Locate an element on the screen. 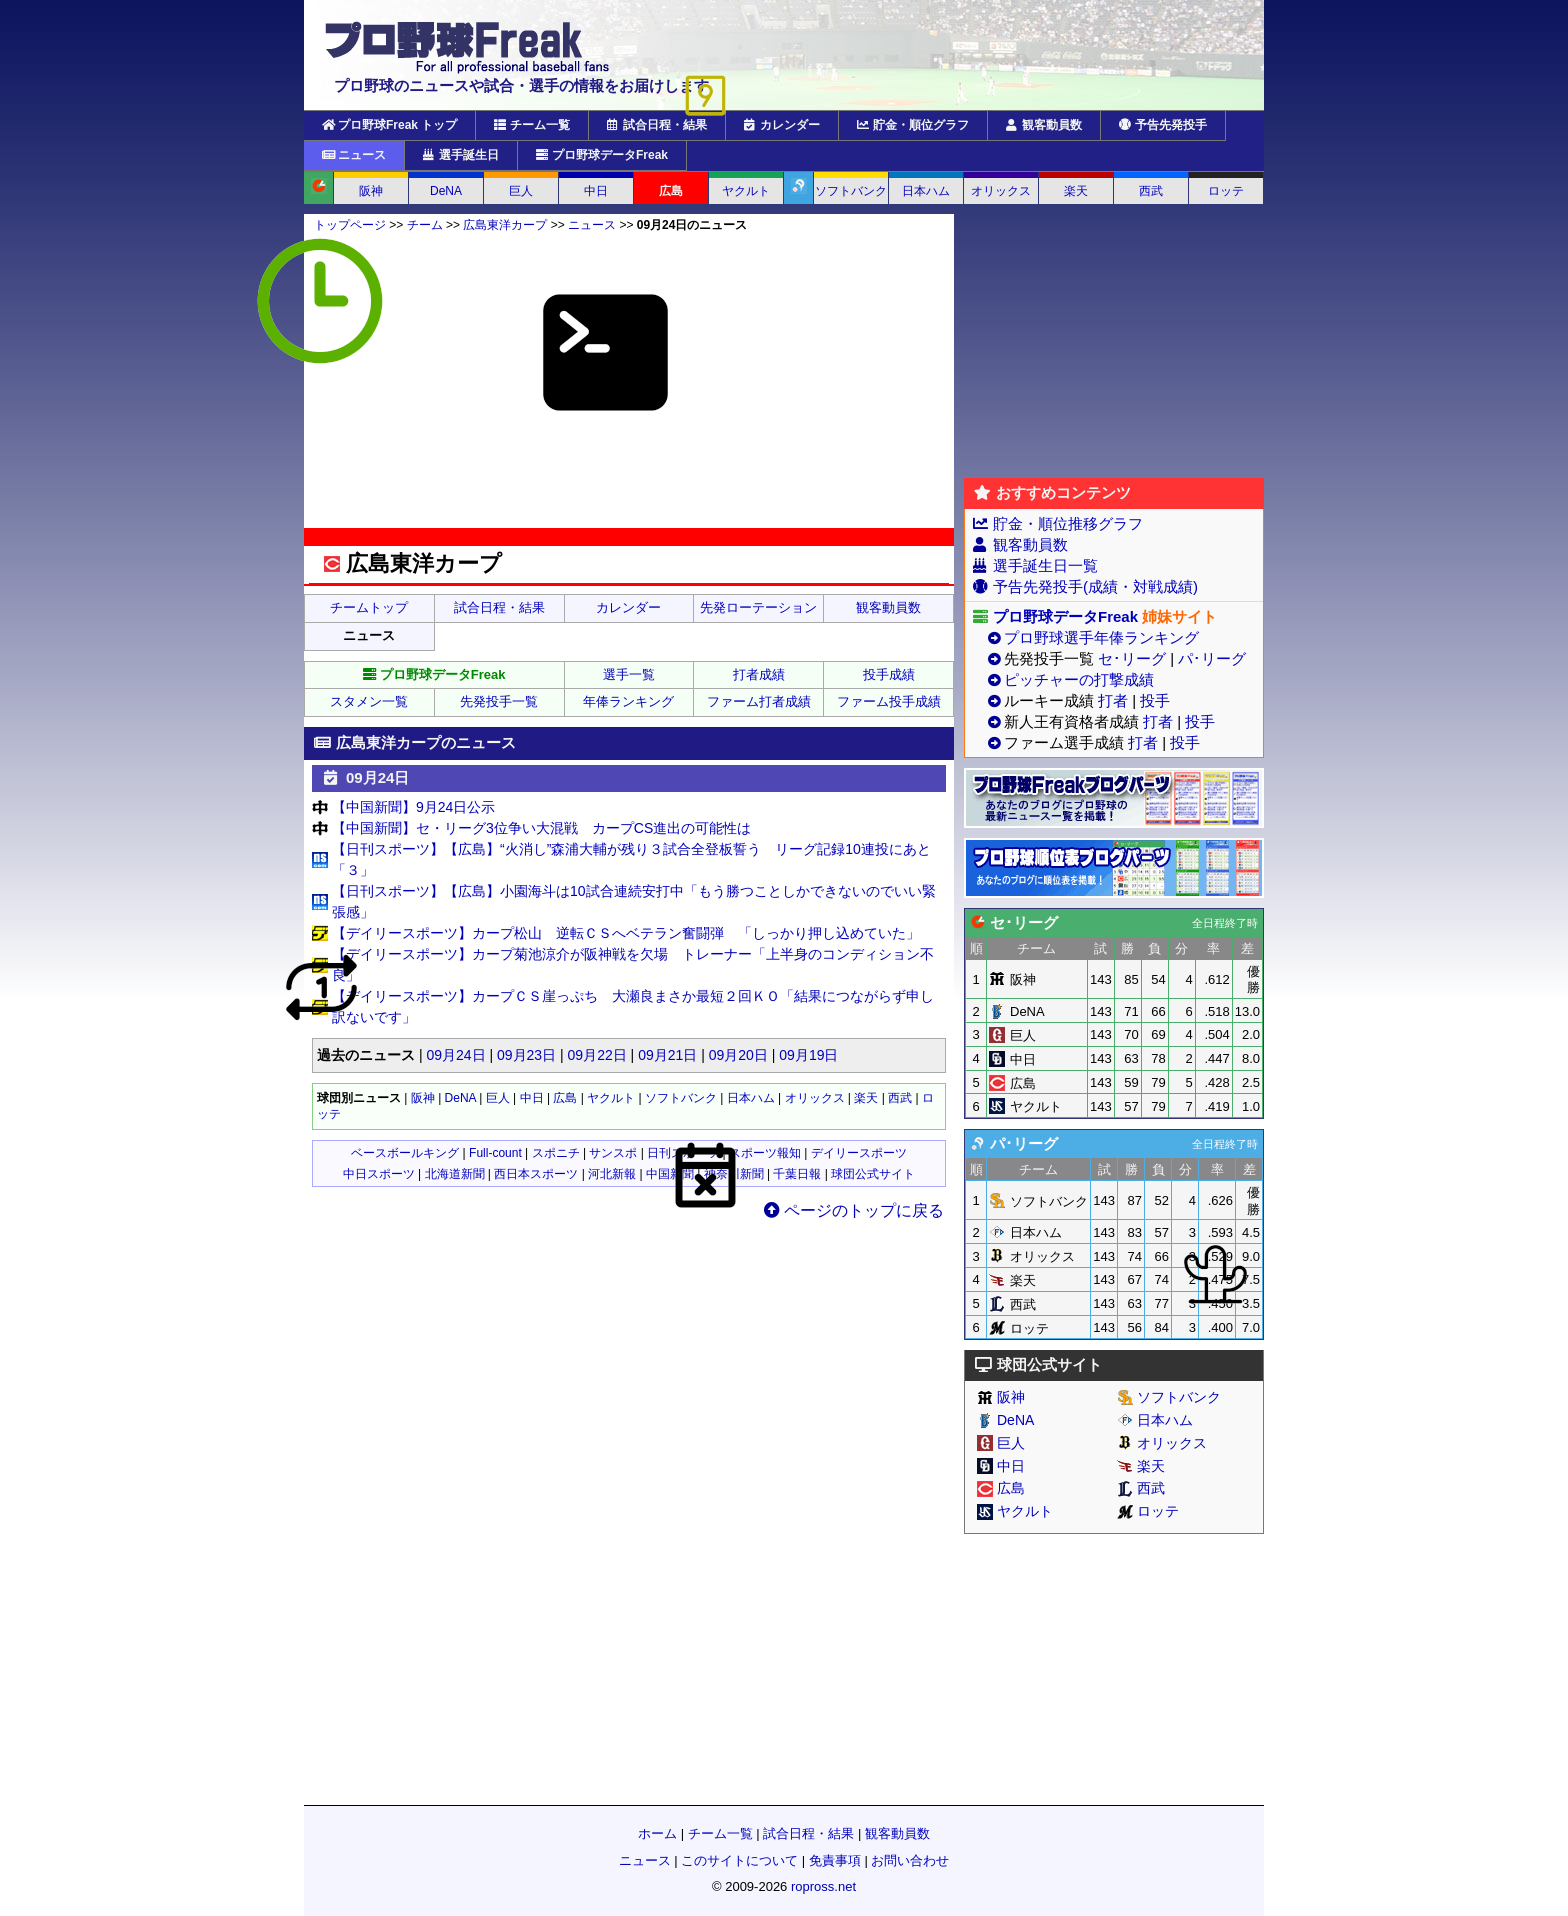  repeat current track once is located at coordinates (321, 987).